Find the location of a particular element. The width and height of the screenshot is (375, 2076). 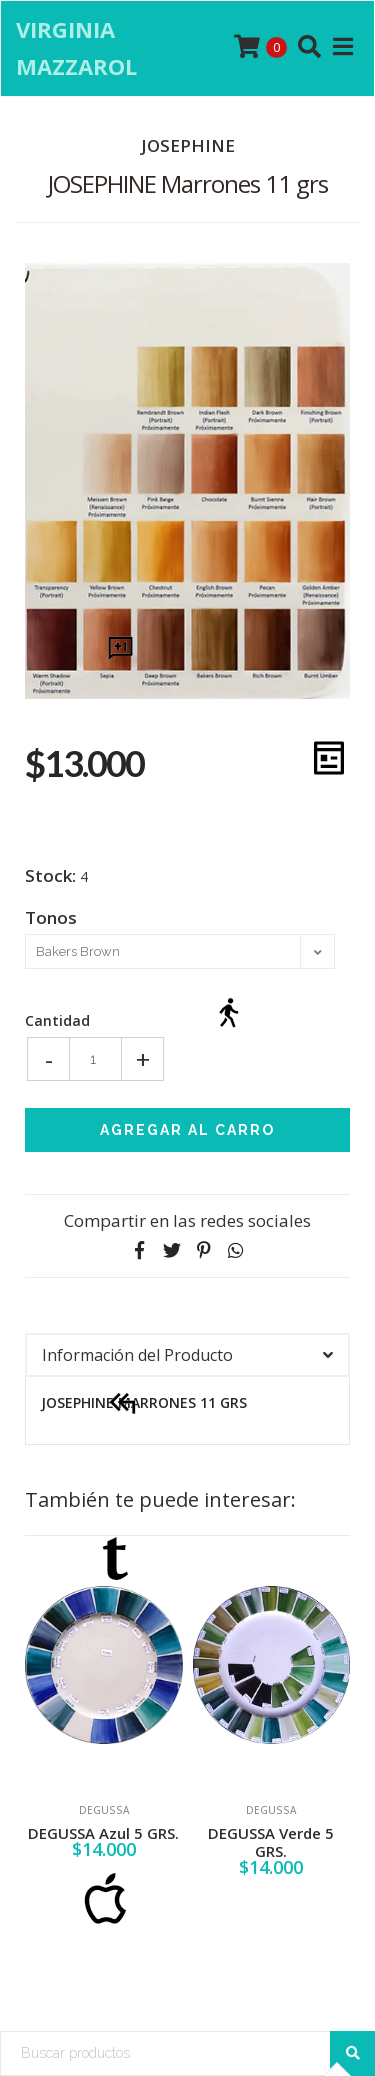

reply all to a message or email is located at coordinates (123, 1403).